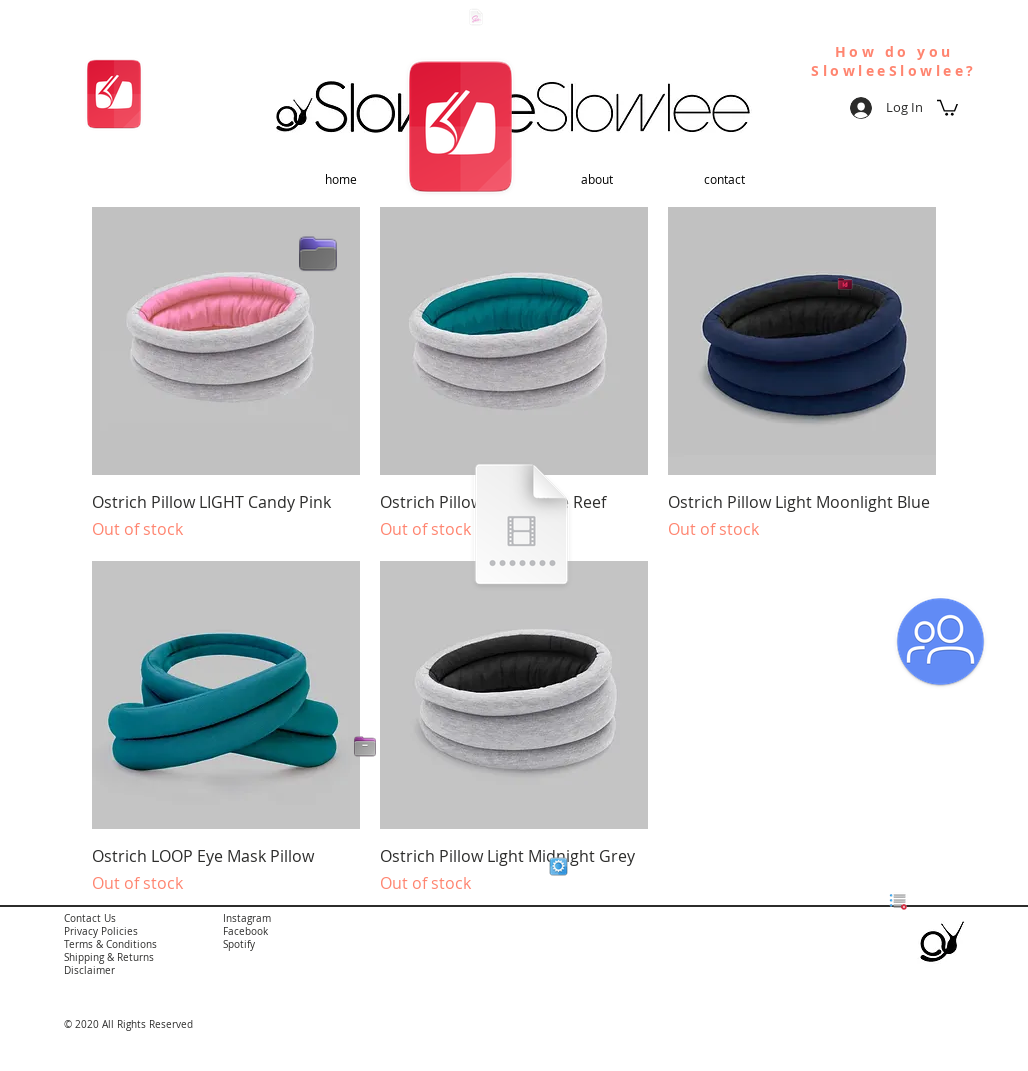 Image resolution: width=1028 pixels, height=1071 pixels. I want to click on folder containing Adobe InDesign project files, so click(845, 284).